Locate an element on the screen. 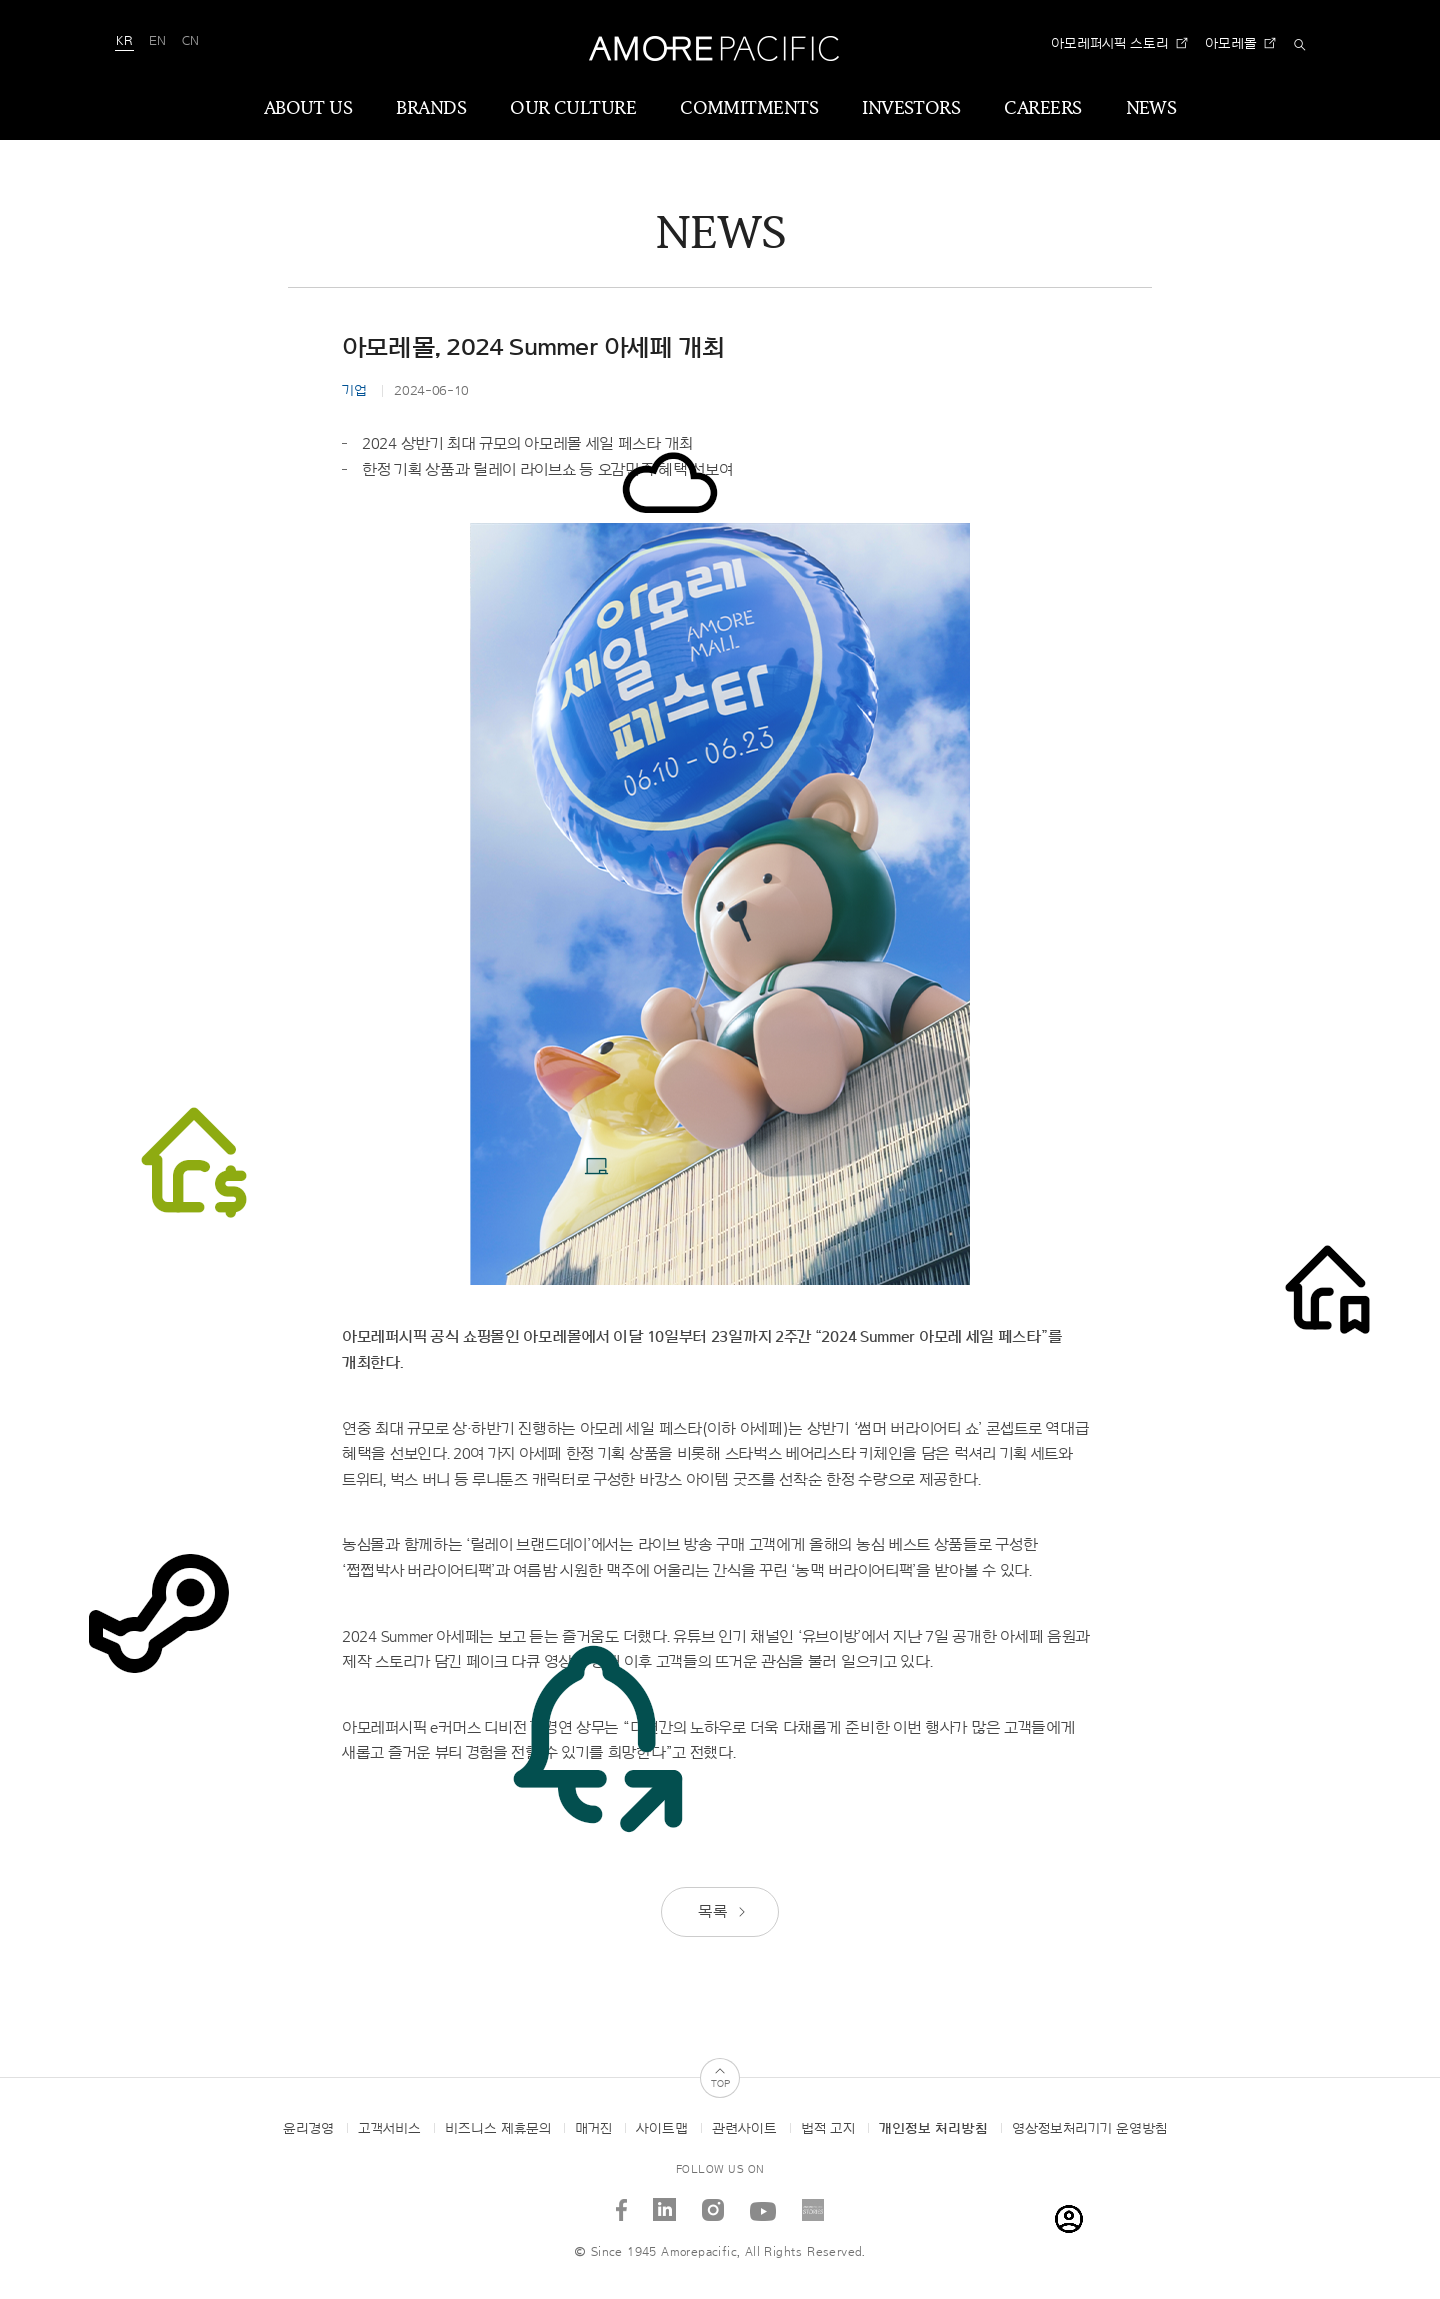 This screenshot has height=2299, width=1440. share notification settings is located at coordinates (593, 1734).